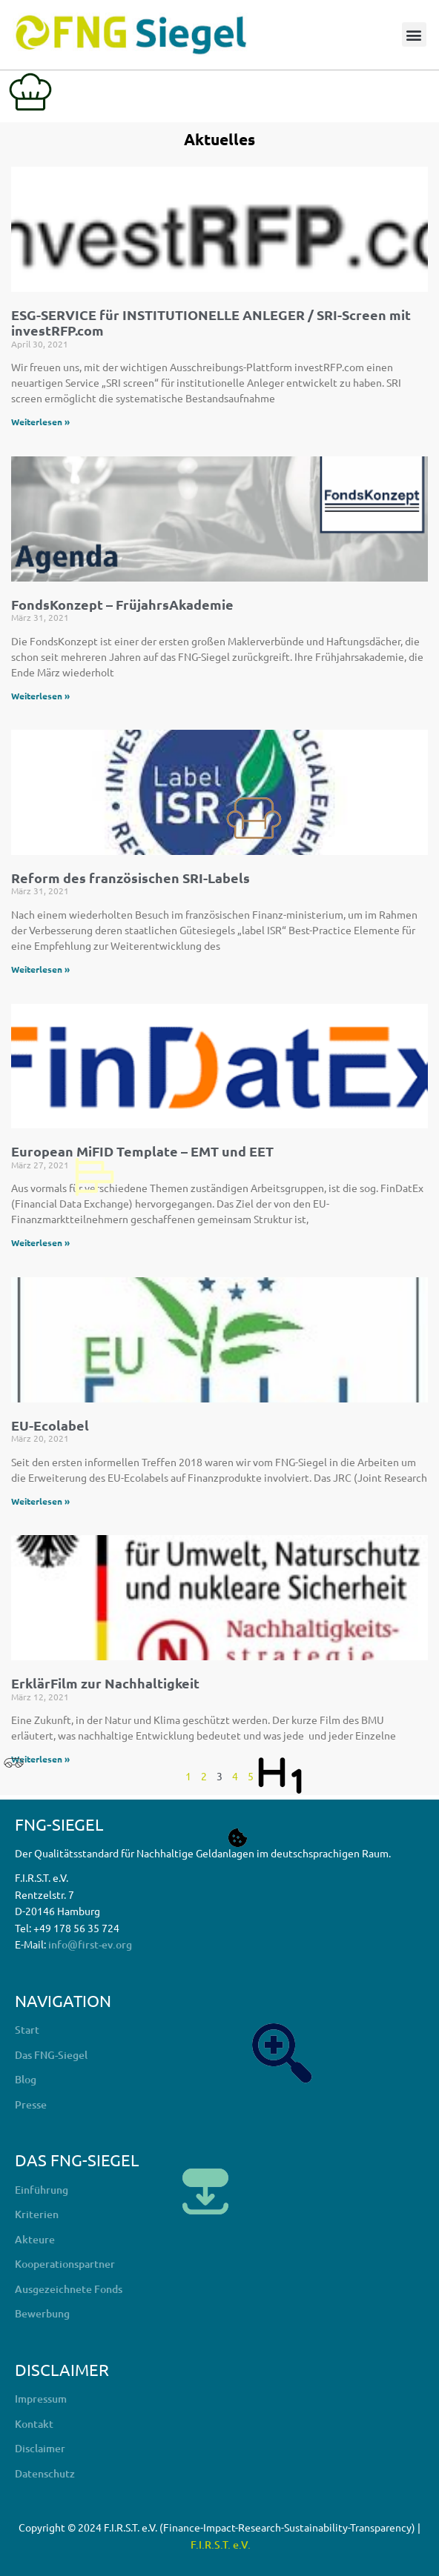  I want to click on access virtual reality or immersive mode, so click(13, 1763).